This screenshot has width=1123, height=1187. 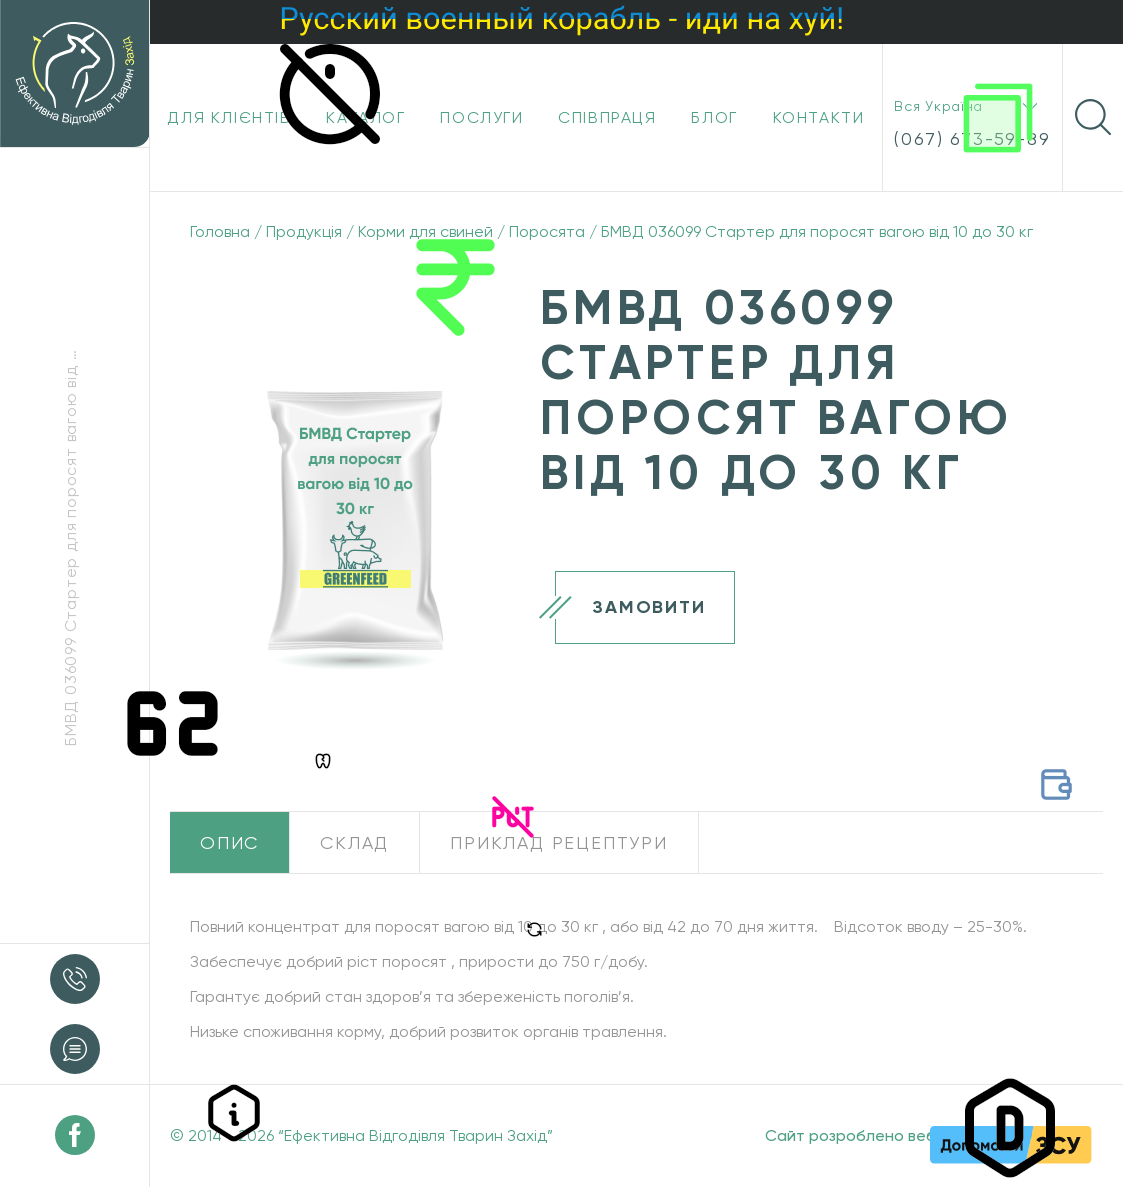 What do you see at coordinates (323, 761) in the screenshot?
I see `indicates a chipped or damaged tooth` at bounding box center [323, 761].